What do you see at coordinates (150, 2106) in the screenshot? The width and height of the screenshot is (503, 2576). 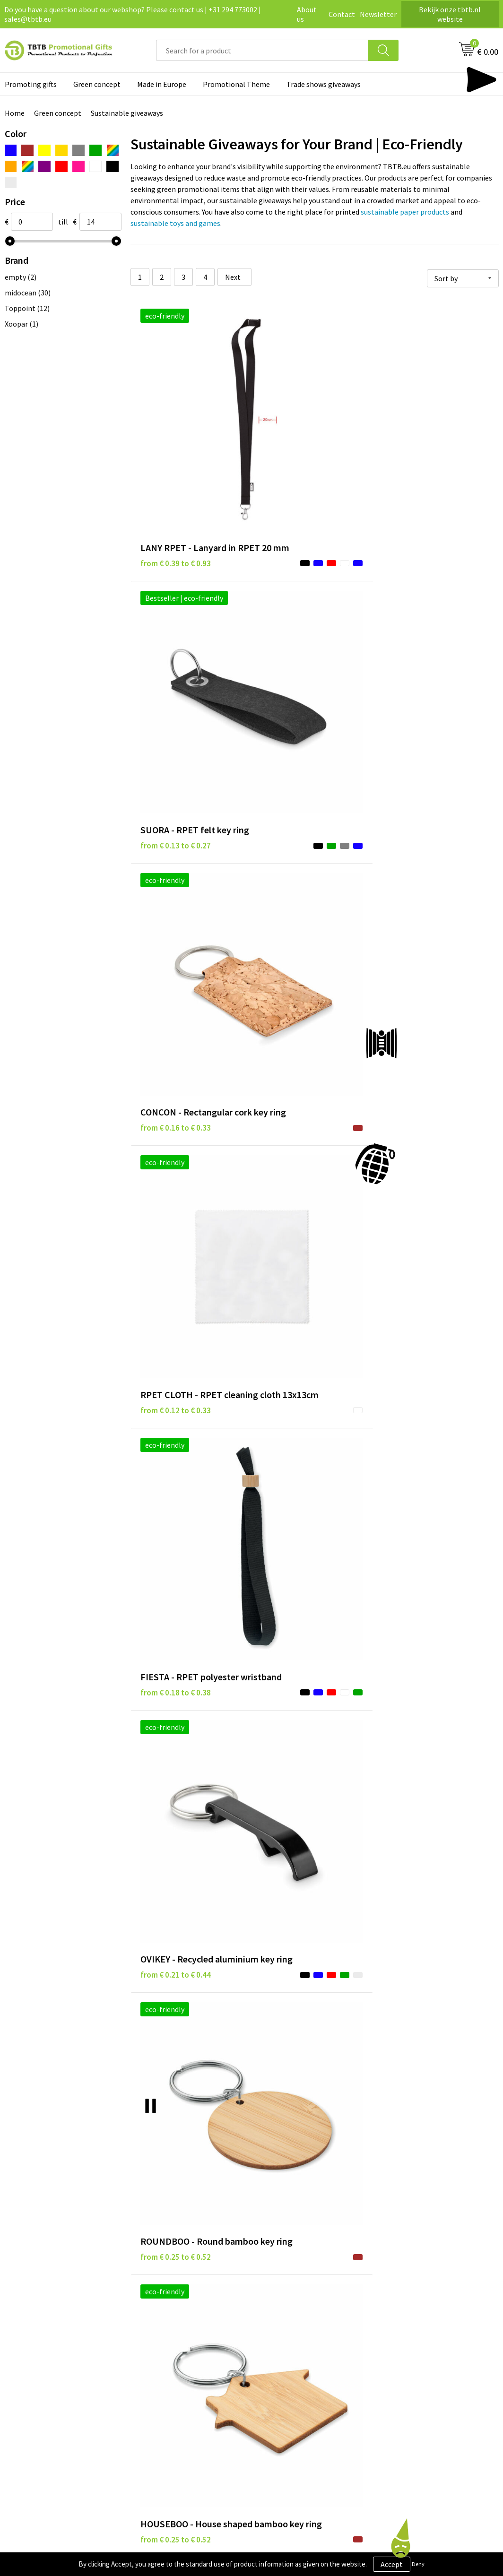 I see `pause media playback` at bounding box center [150, 2106].